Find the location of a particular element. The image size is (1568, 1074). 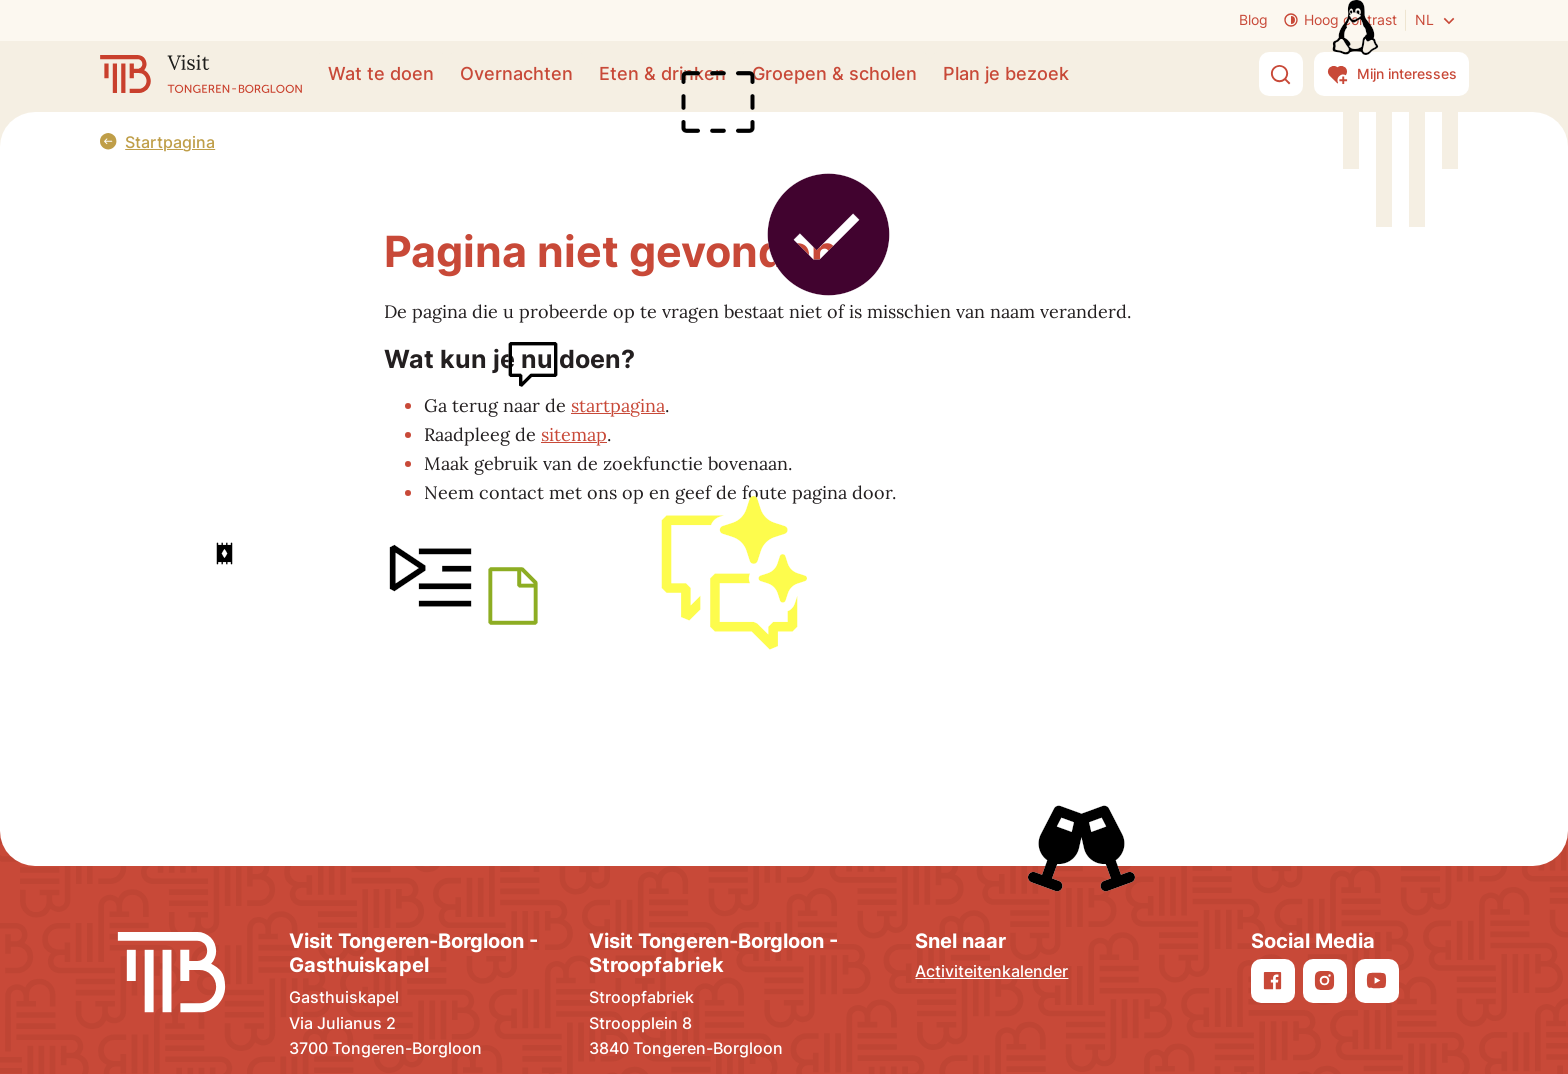

open a linux terminal session is located at coordinates (1355, 27).